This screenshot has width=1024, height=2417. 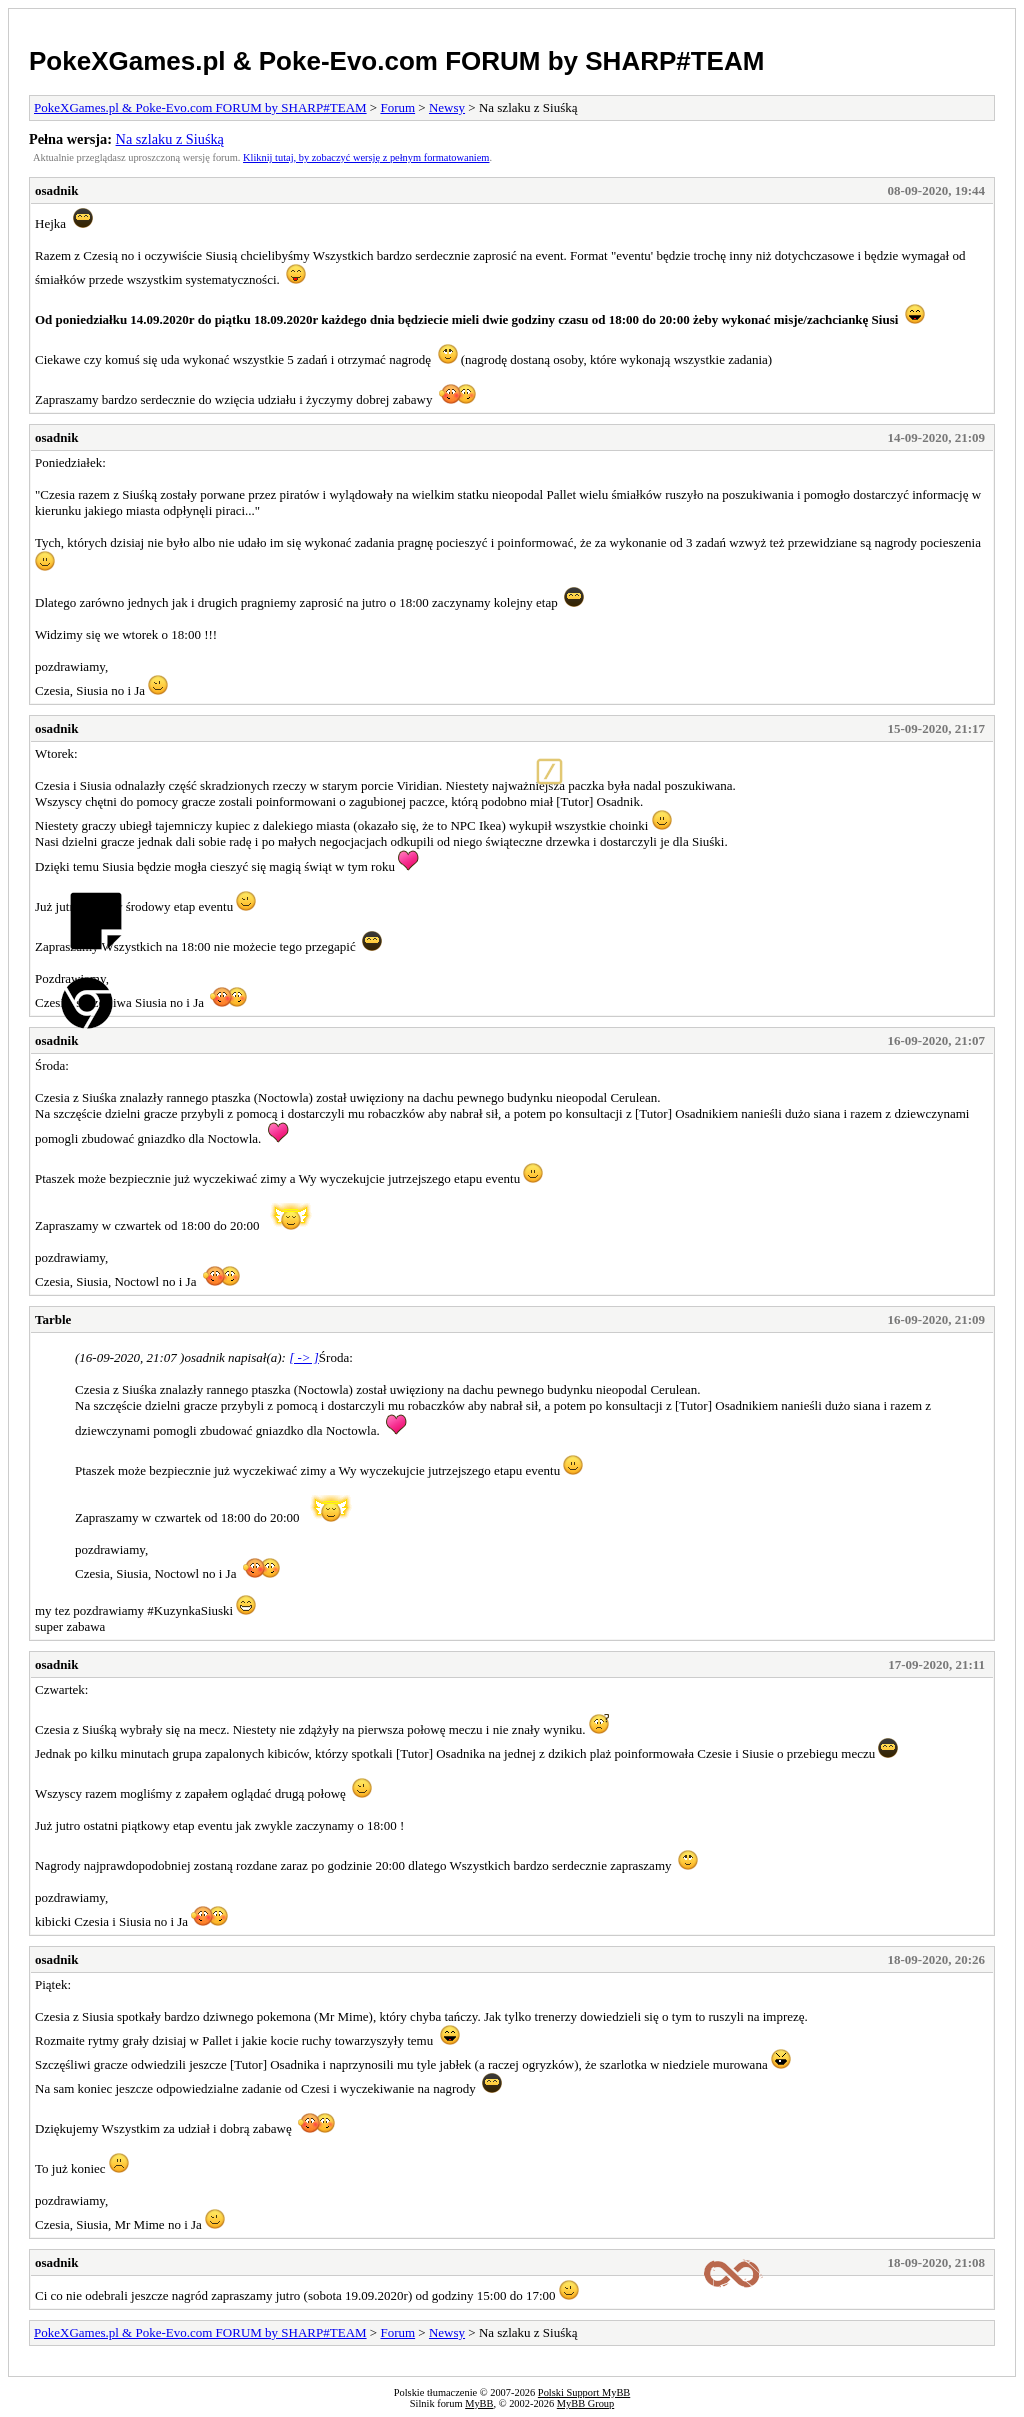 What do you see at coordinates (733, 2273) in the screenshot?
I see `infinityfree web hosting service logo` at bounding box center [733, 2273].